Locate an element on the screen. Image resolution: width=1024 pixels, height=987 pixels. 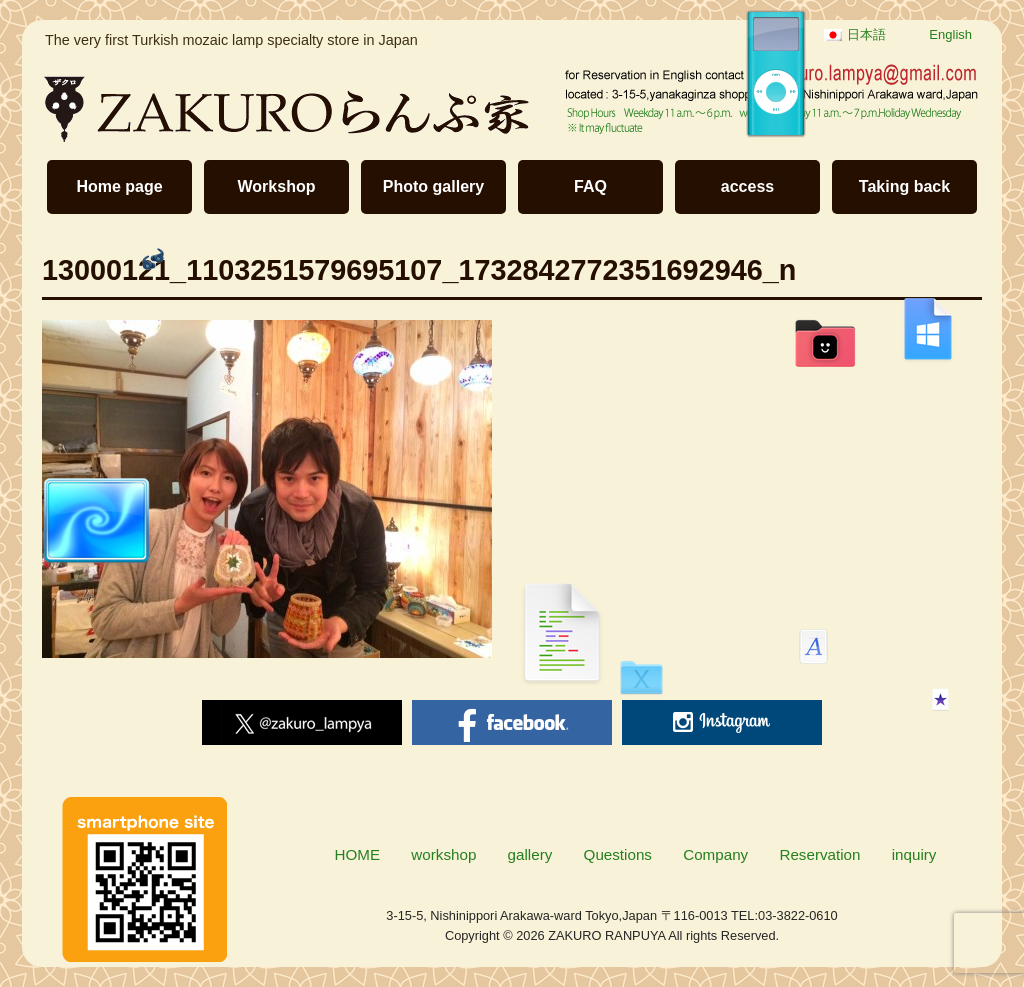
open adobe creative cloud files folder is located at coordinates (825, 345).